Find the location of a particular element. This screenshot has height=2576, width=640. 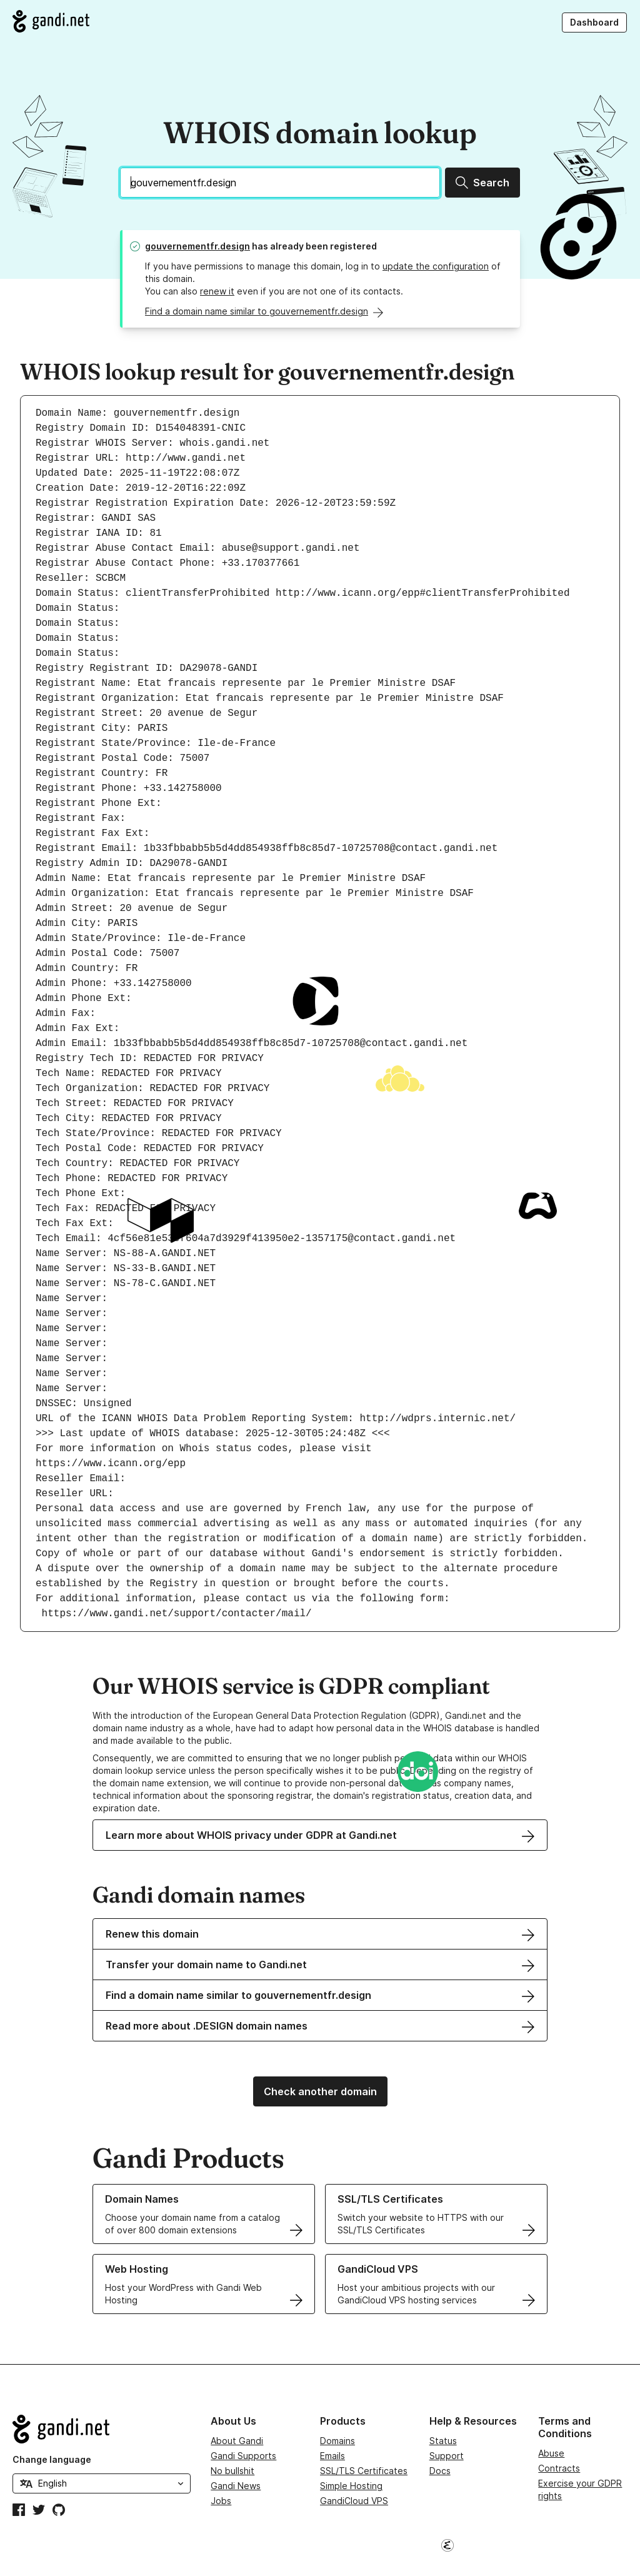

open Buildkite CI/CD dashboard is located at coordinates (161, 1220).